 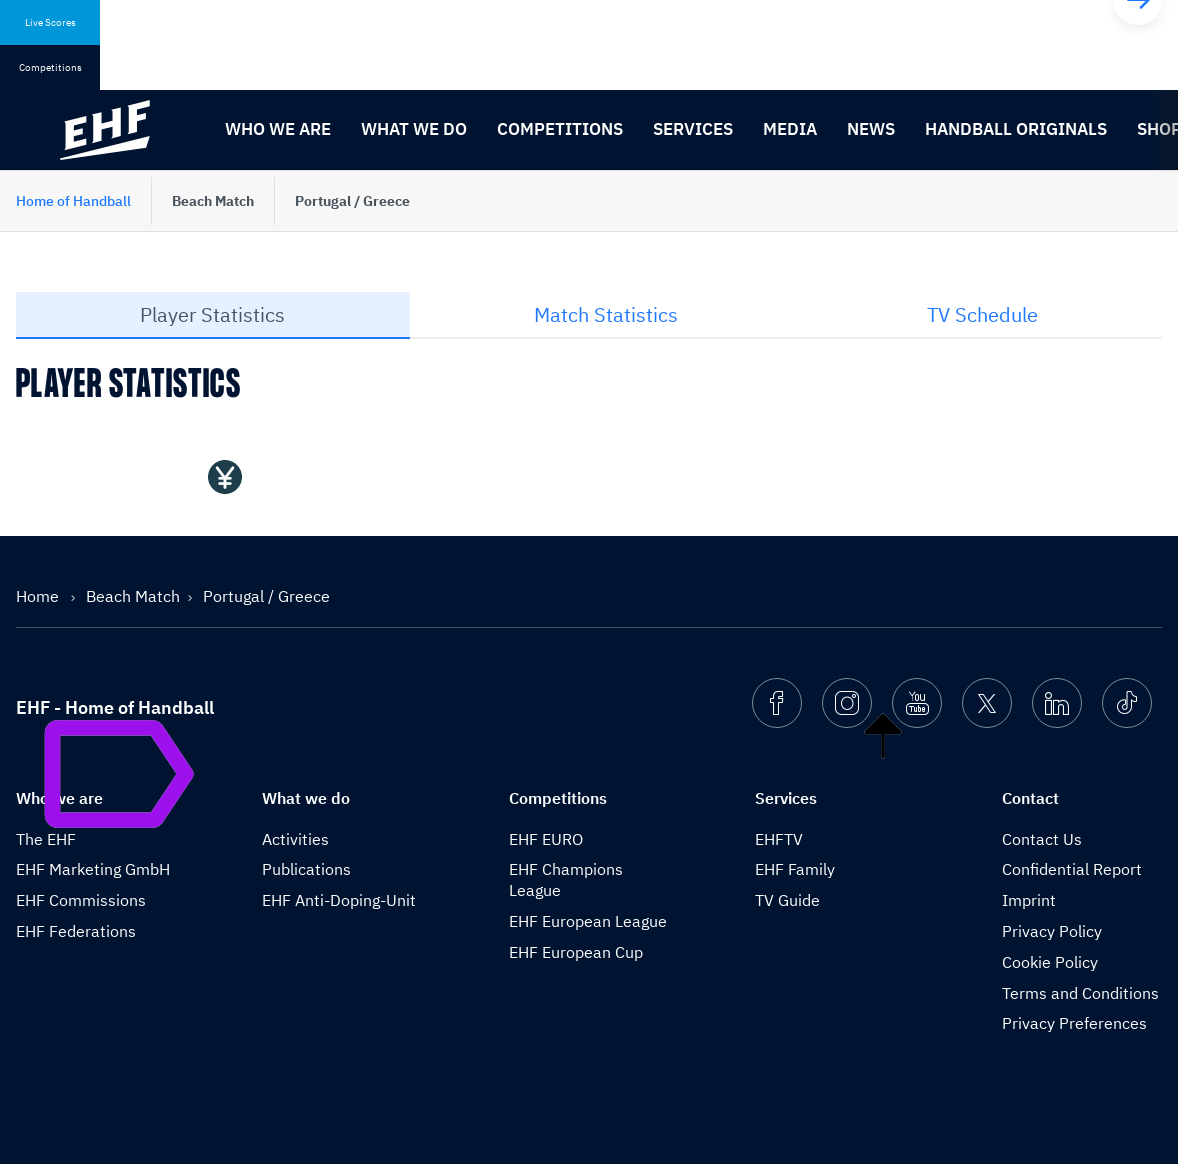 I want to click on add a tag or label to an item, so click(x=114, y=774).